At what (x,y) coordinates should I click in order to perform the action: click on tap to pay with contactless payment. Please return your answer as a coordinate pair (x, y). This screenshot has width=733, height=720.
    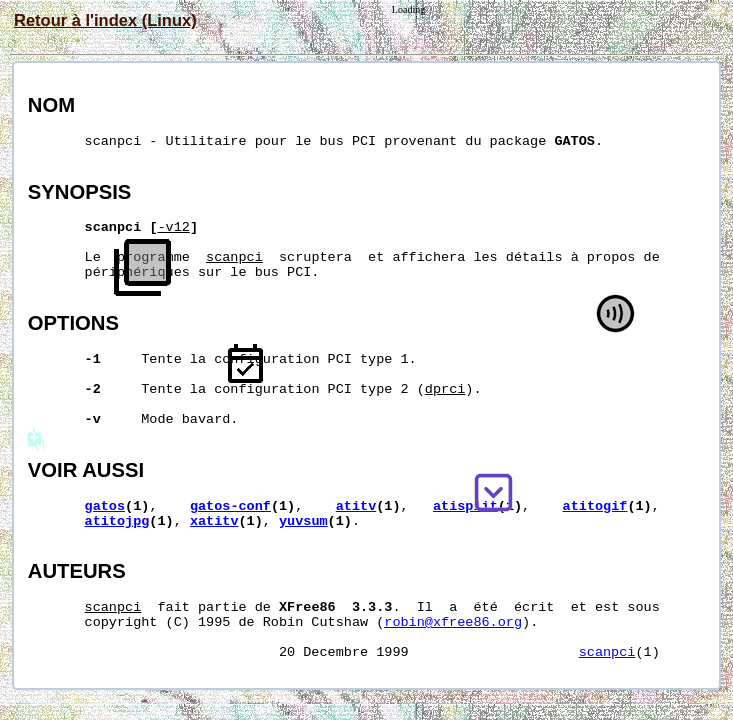
    Looking at the image, I should click on (615, 313).